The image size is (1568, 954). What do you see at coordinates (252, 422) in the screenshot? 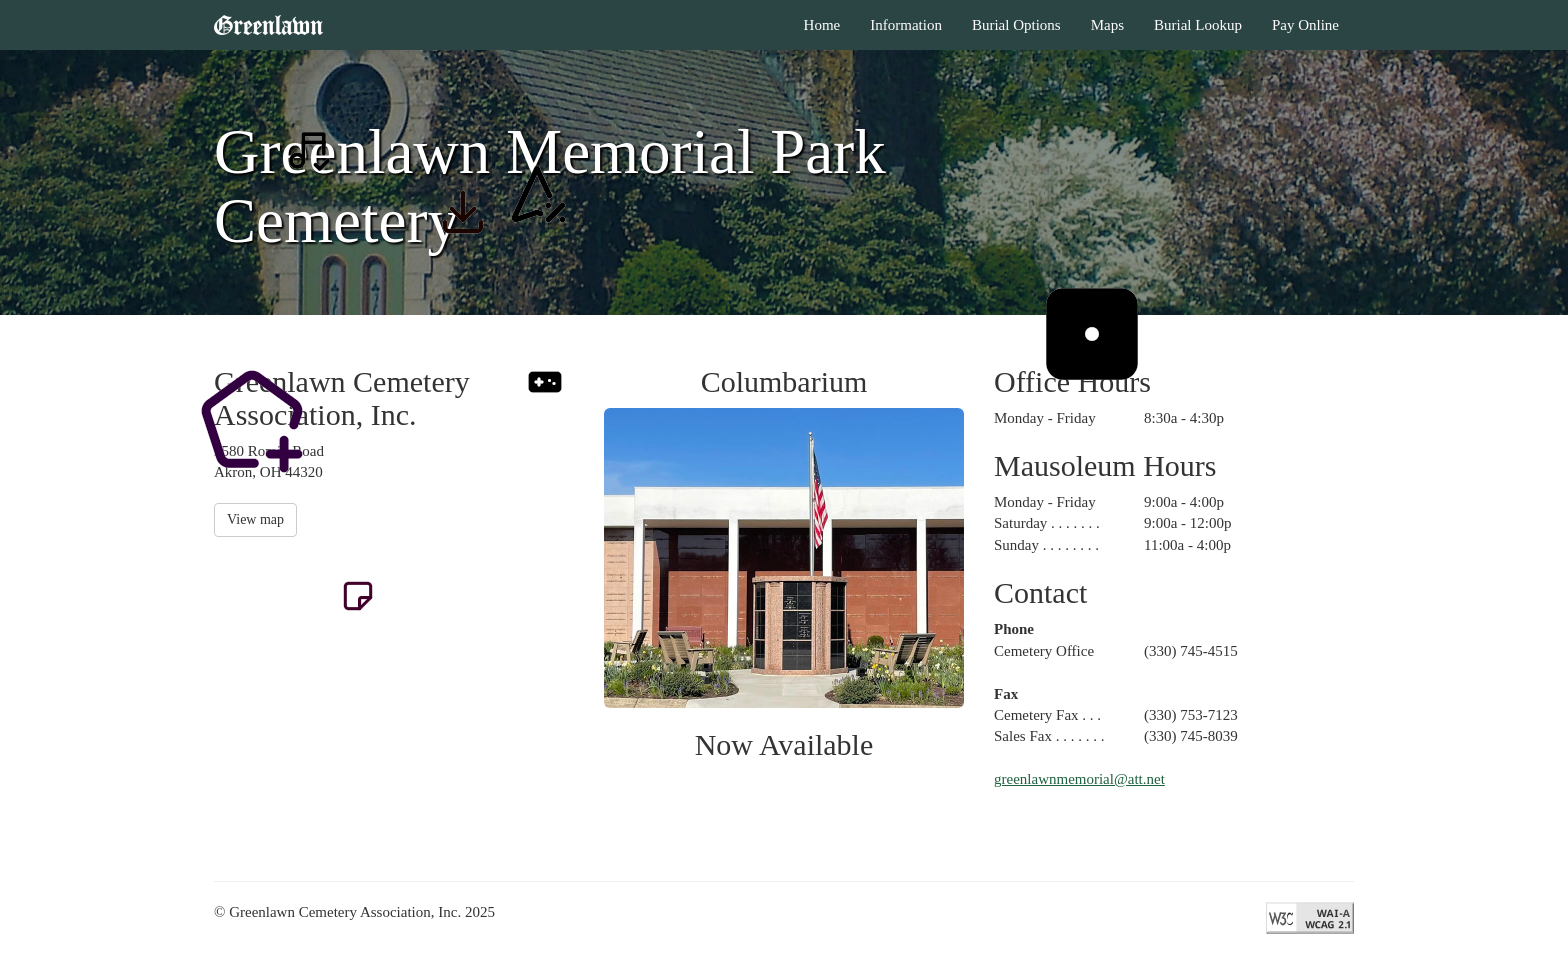
I see `add a new shape or polygon element` at bounding box center [252, 422].